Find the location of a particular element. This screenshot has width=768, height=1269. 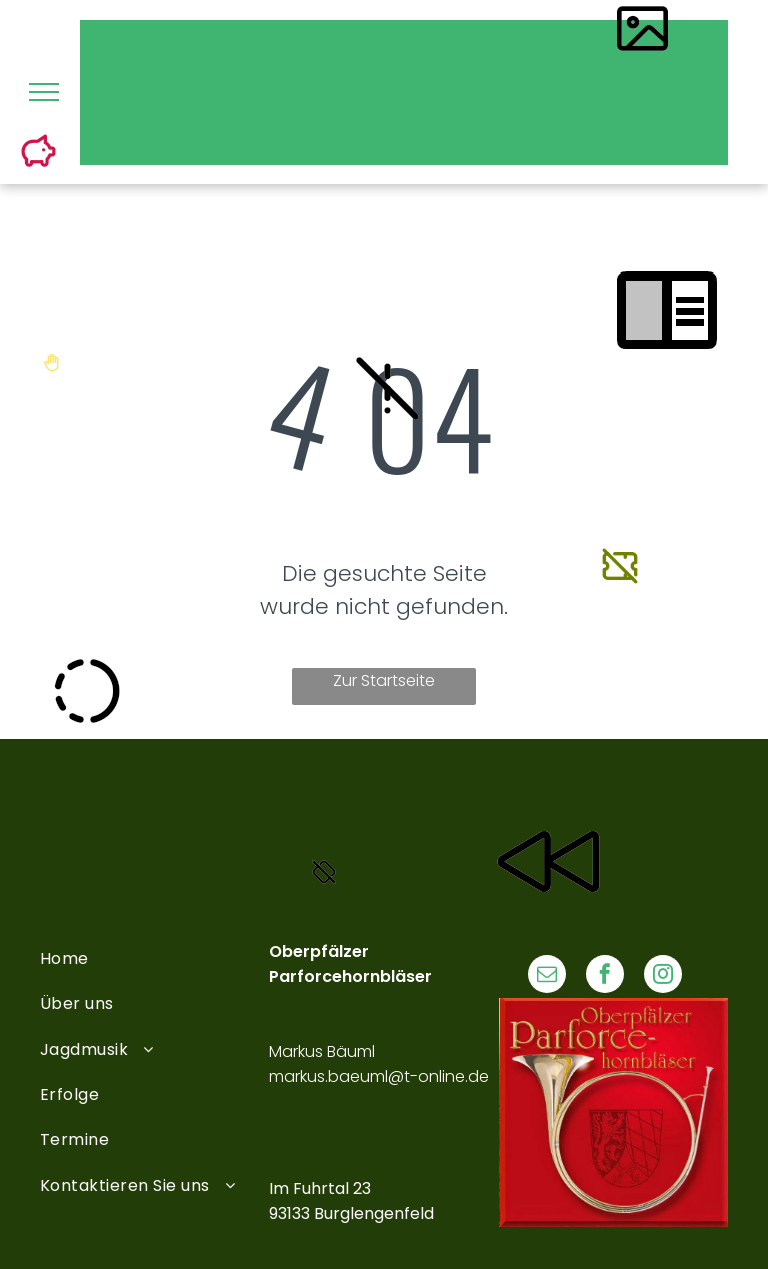

access savings or piggy bank feature is located at coordinates (38, 151).